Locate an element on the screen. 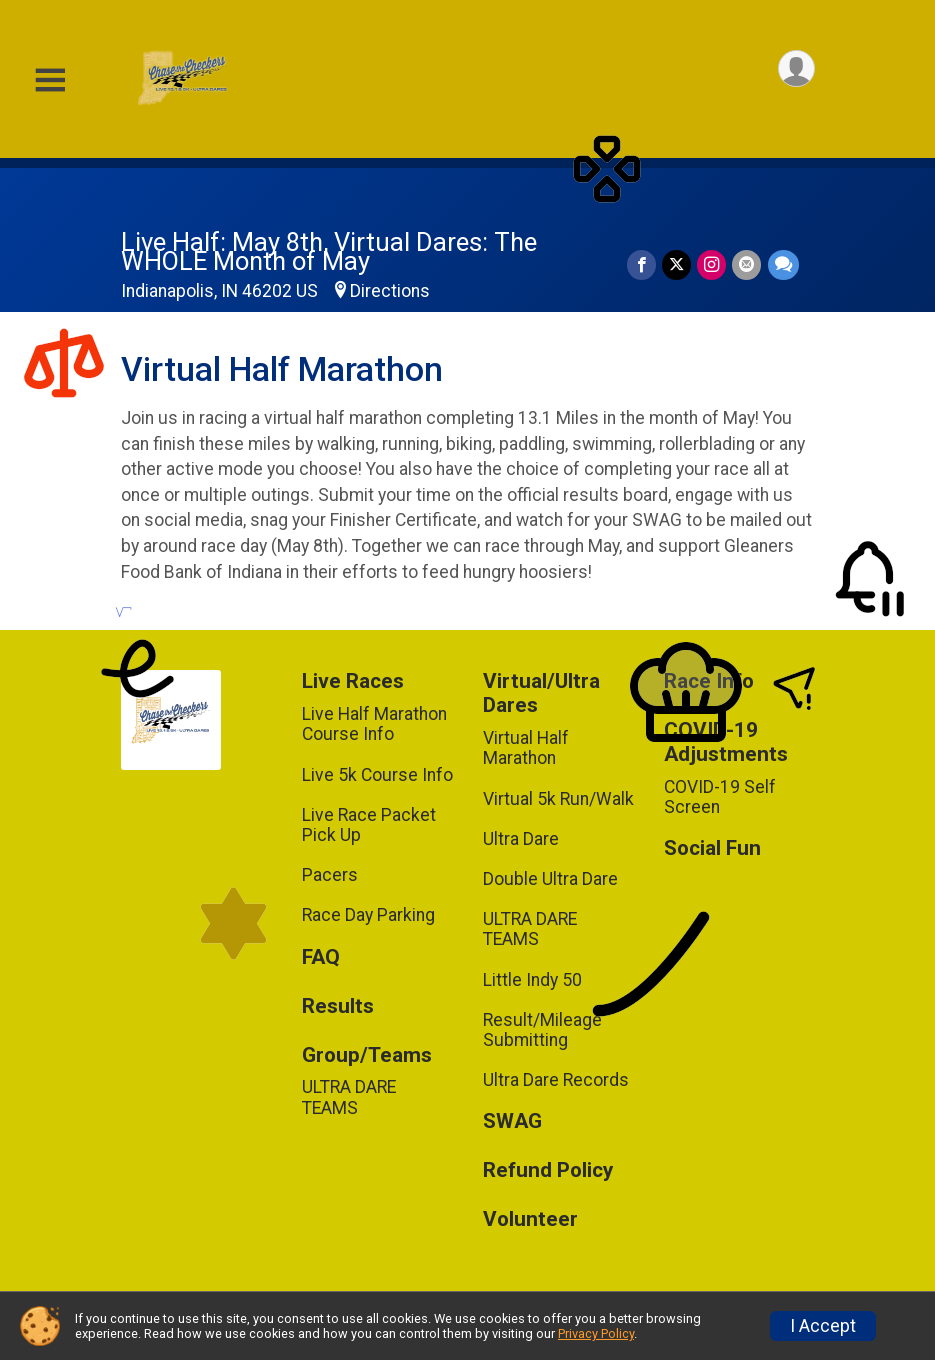  calculate square root is located at coordinates (123, 611).